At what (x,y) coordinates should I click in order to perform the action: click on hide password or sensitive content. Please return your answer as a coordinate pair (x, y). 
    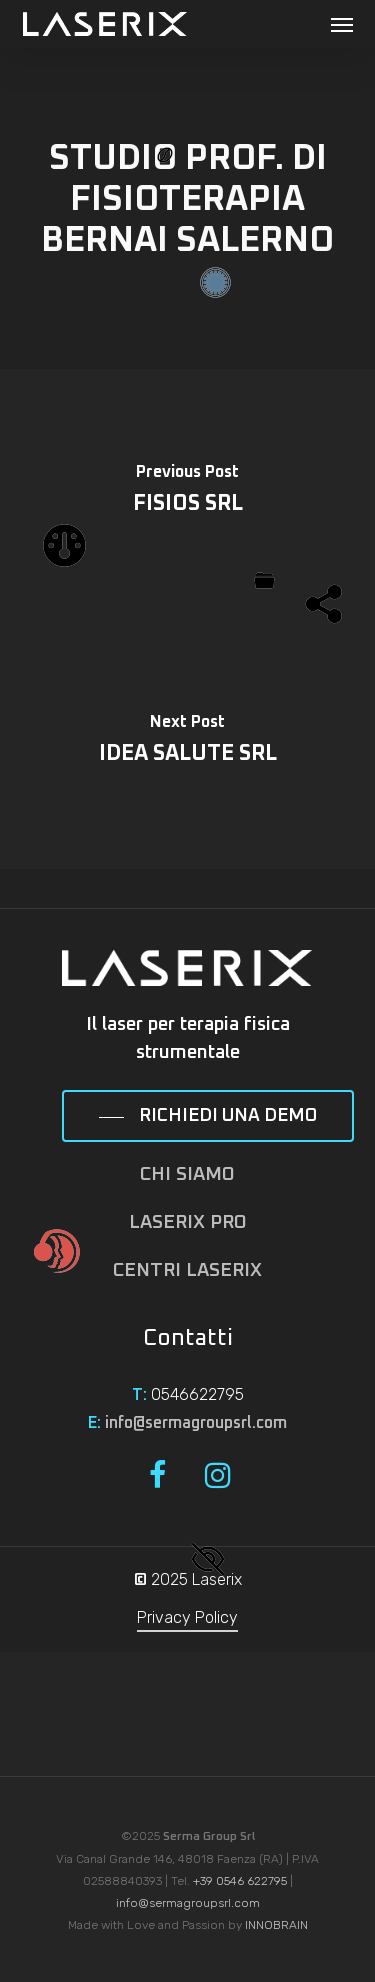
    Looking at the image, I should click on (208, 1559).